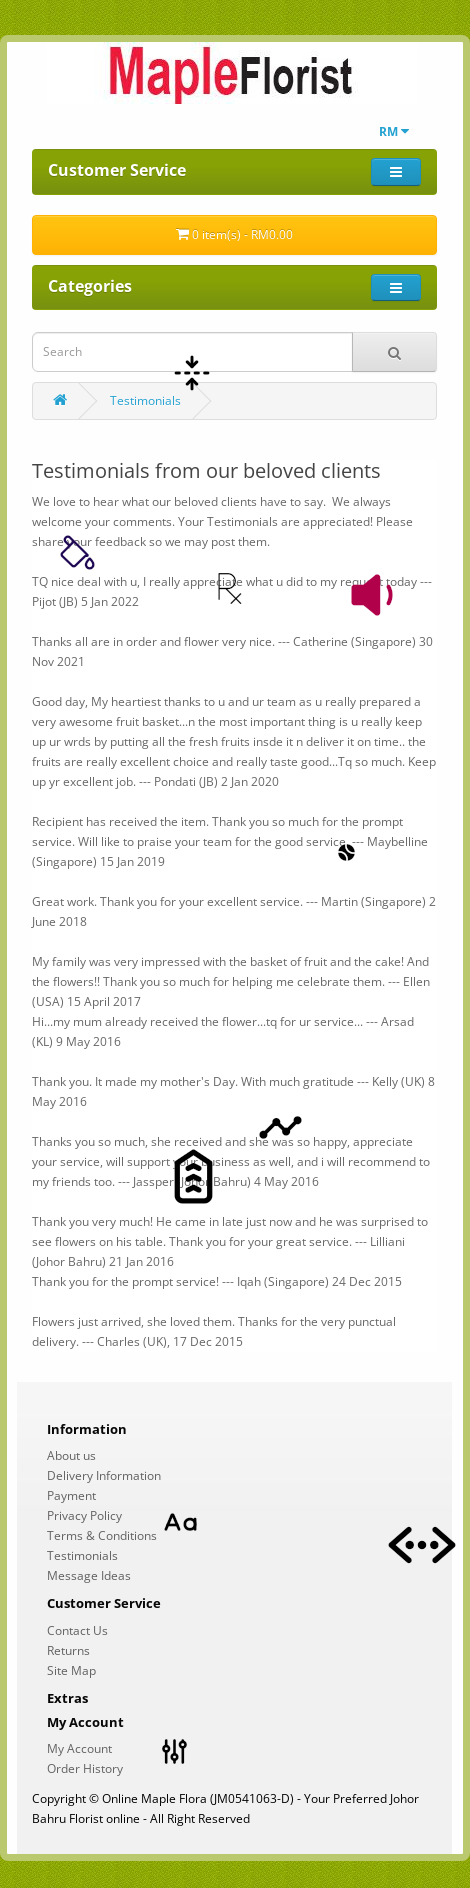 This screenshot has height=1888, width=470. What do you see at coordinates (228, 588) in the screenshot?
I see `view prescription details` at bounding box center [228, 588].